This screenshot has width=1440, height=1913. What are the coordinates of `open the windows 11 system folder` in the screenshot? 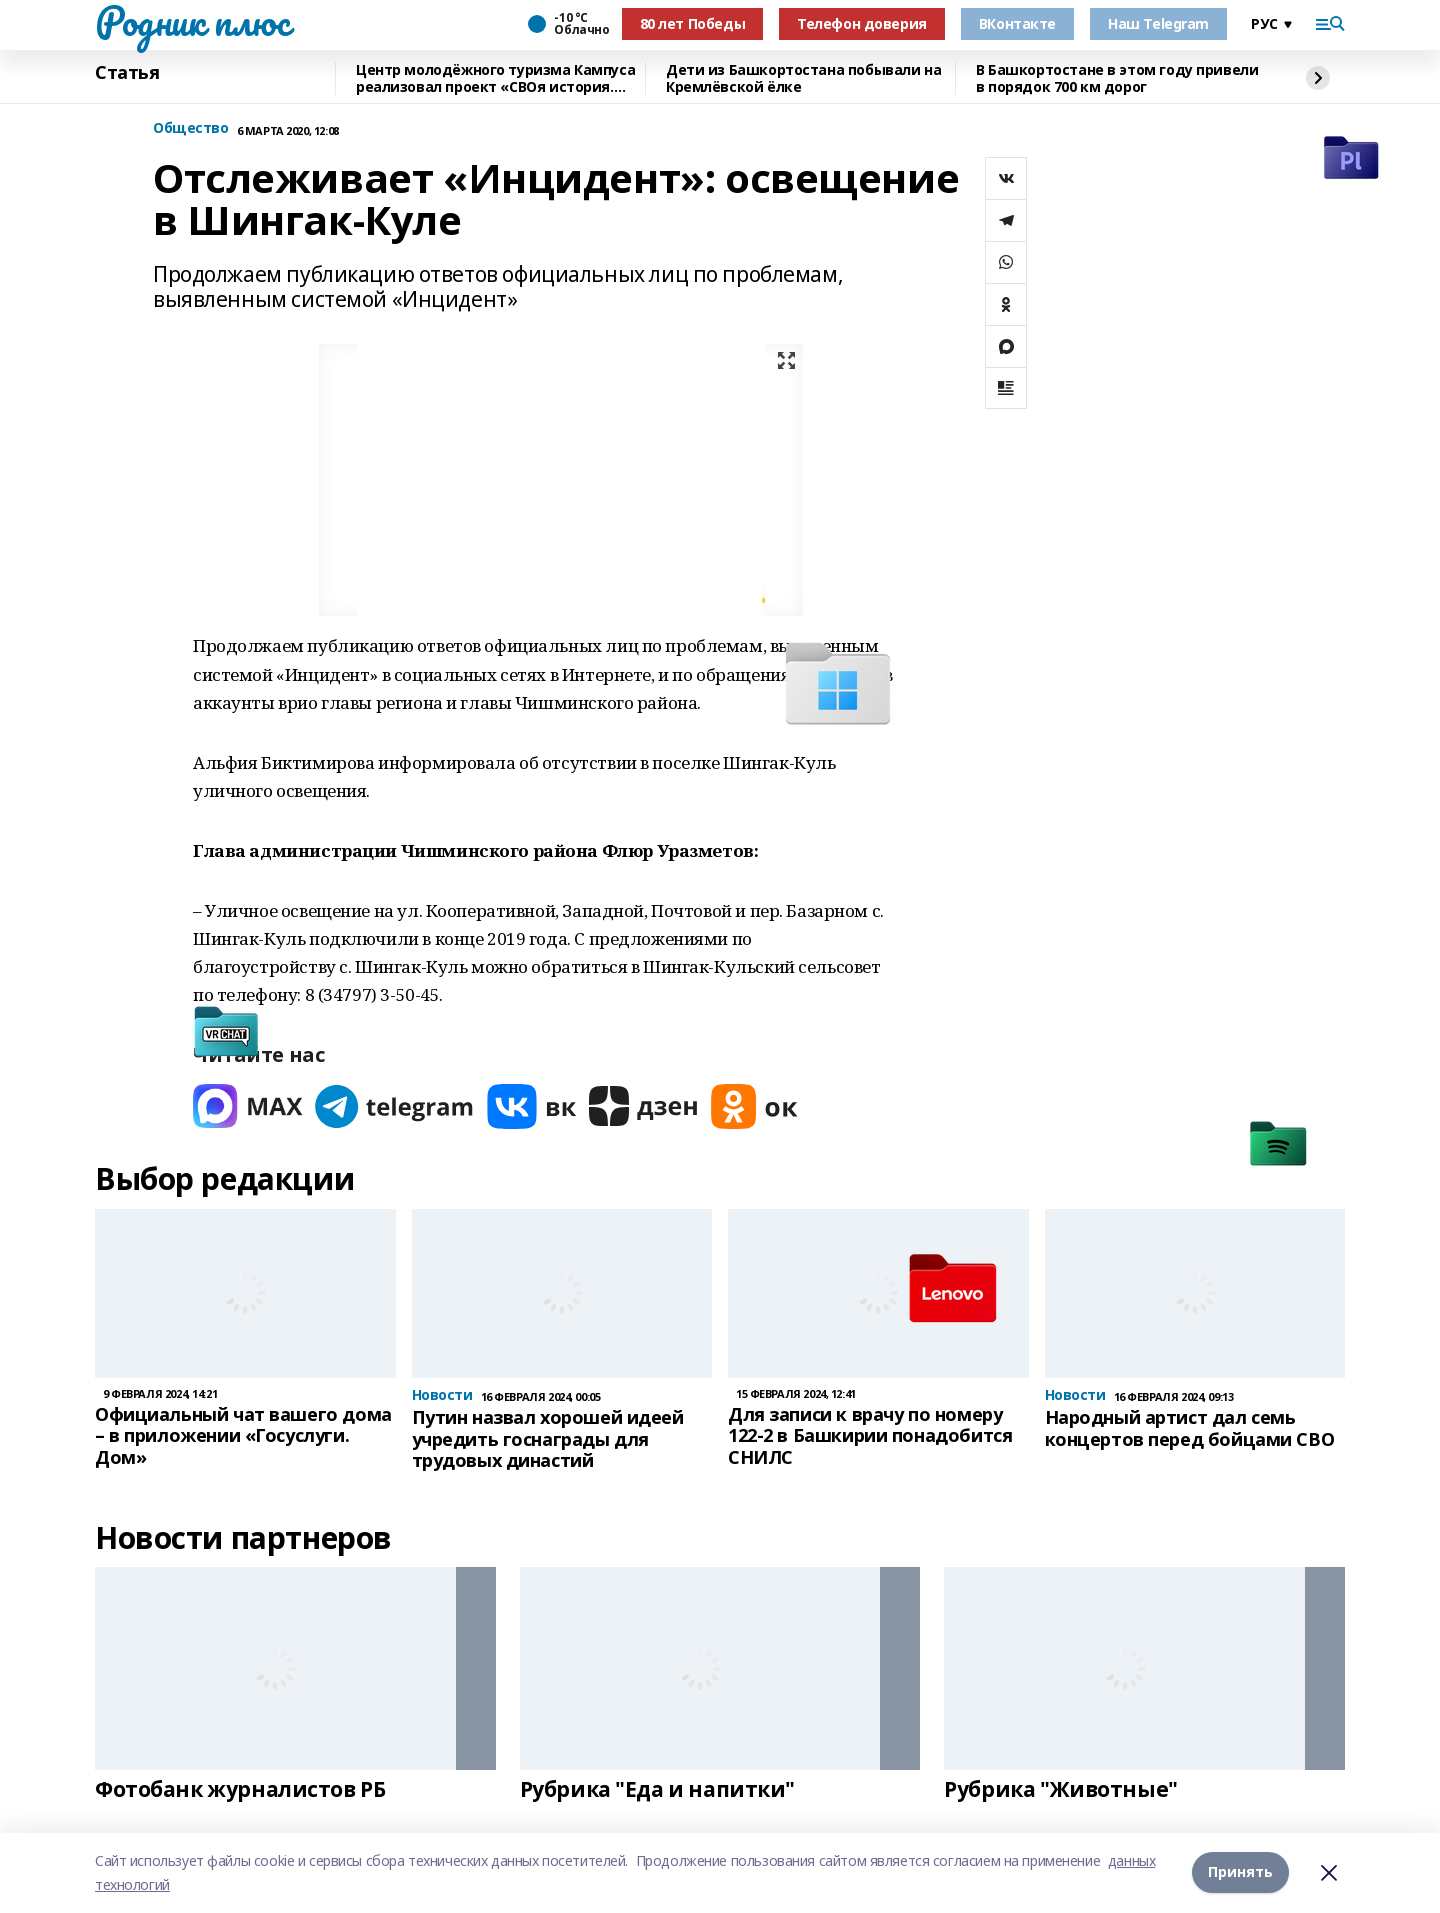 It's located at (837, 686).